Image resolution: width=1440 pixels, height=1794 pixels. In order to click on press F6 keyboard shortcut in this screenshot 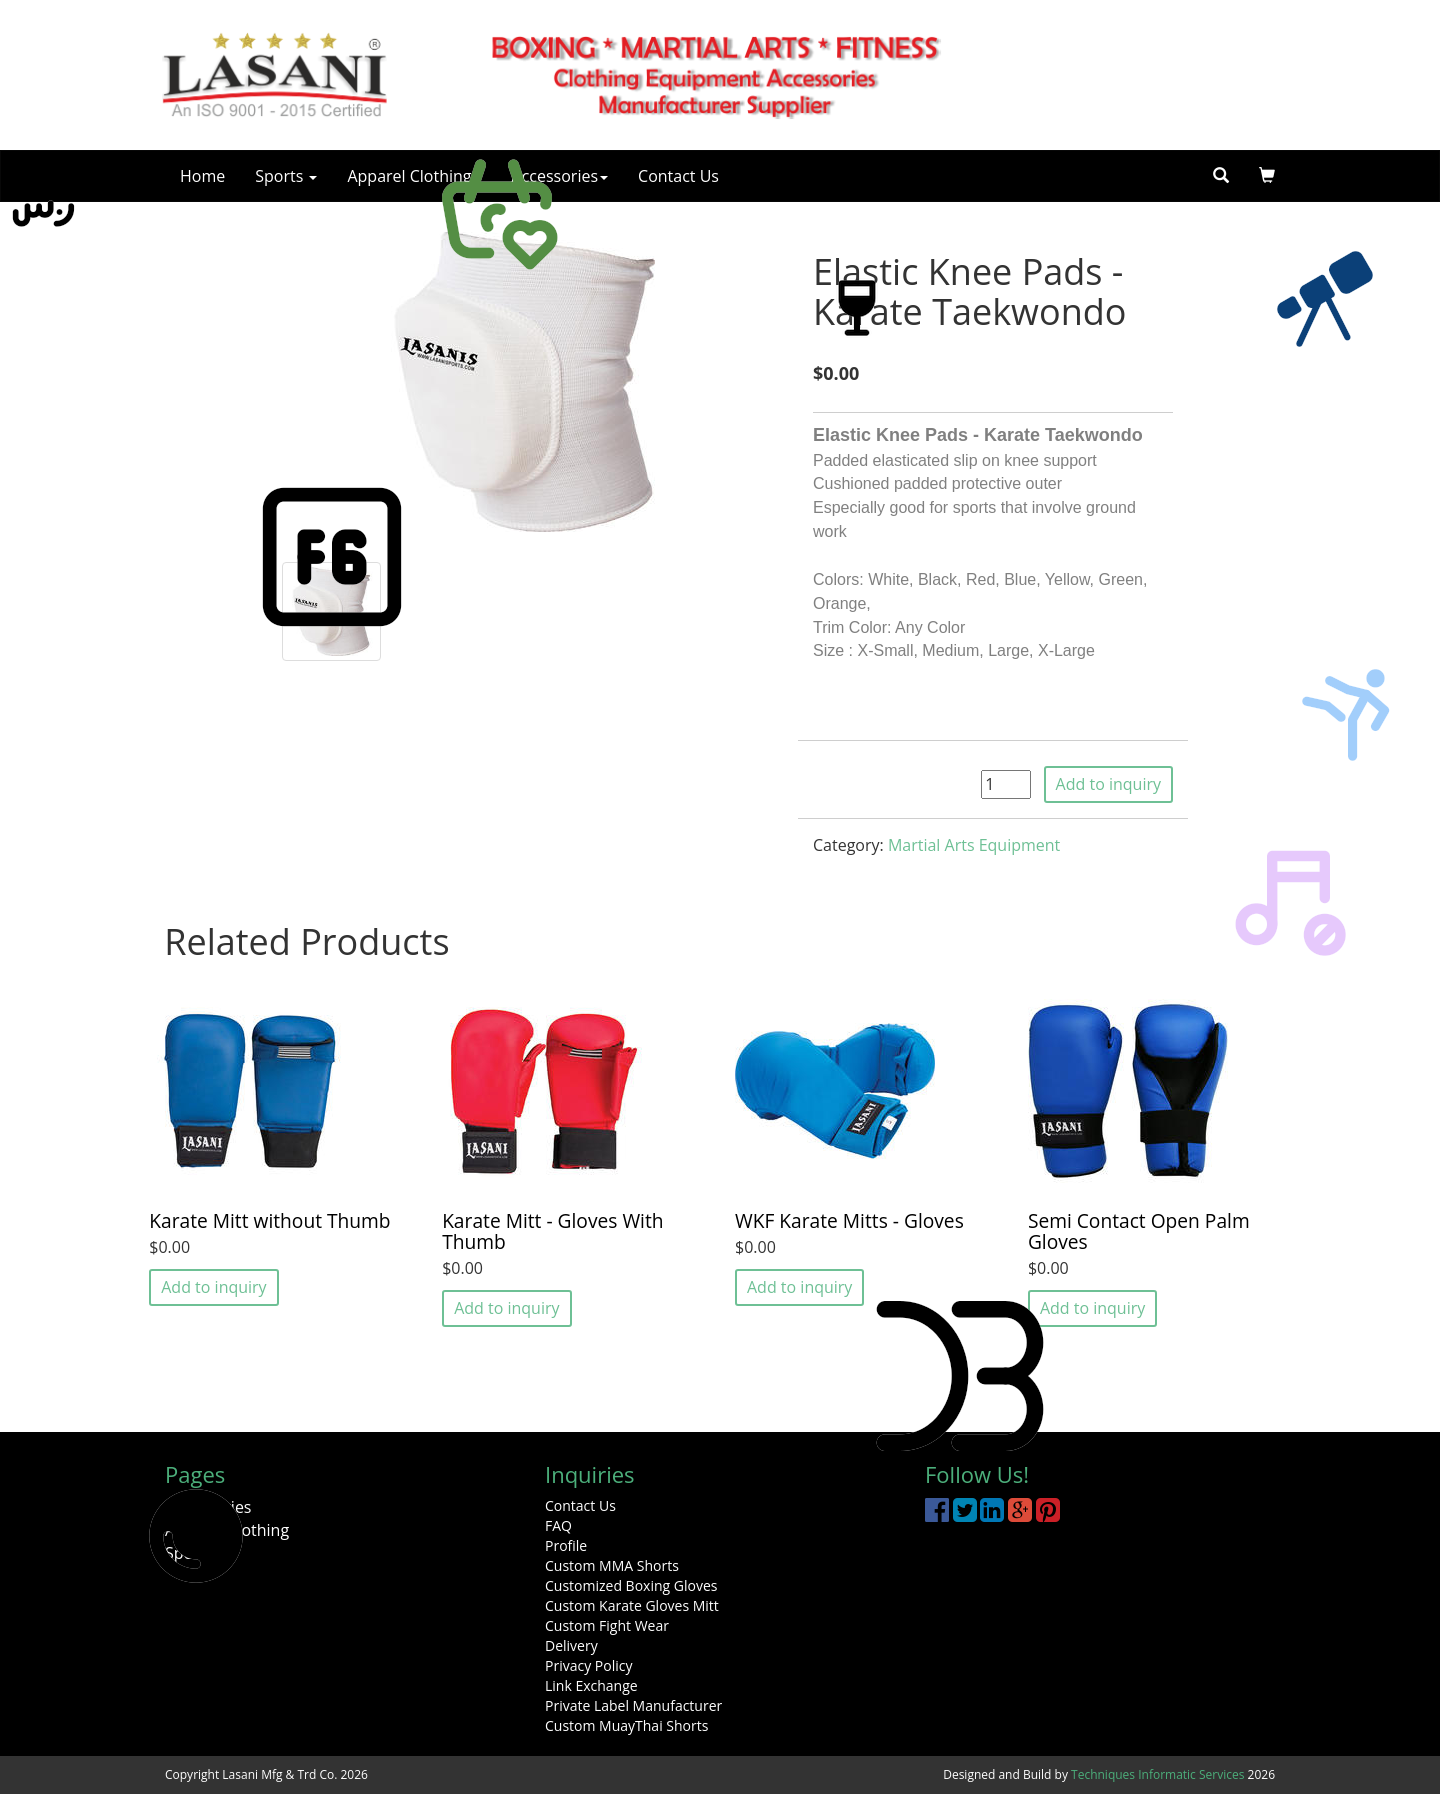, I will do `click(332, 557)`.